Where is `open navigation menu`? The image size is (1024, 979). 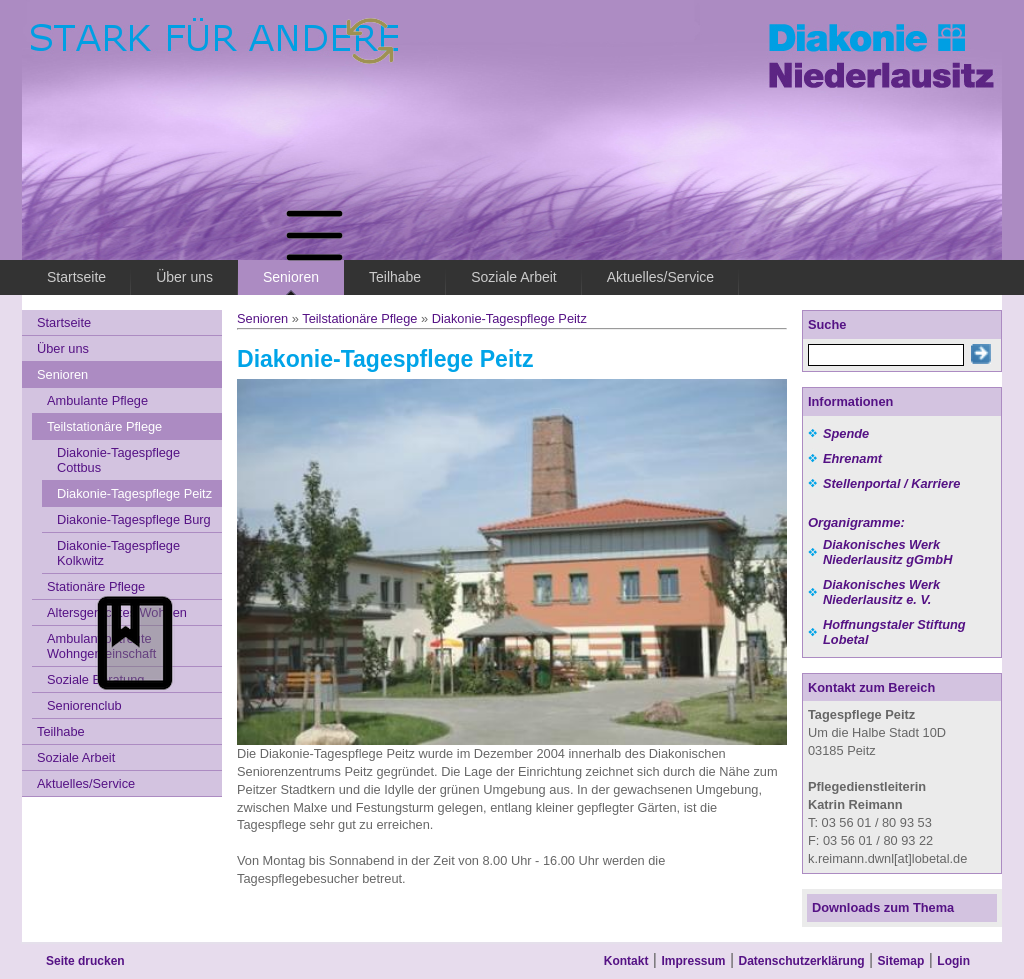
open navigation menu is located at coordinates (314, 235).